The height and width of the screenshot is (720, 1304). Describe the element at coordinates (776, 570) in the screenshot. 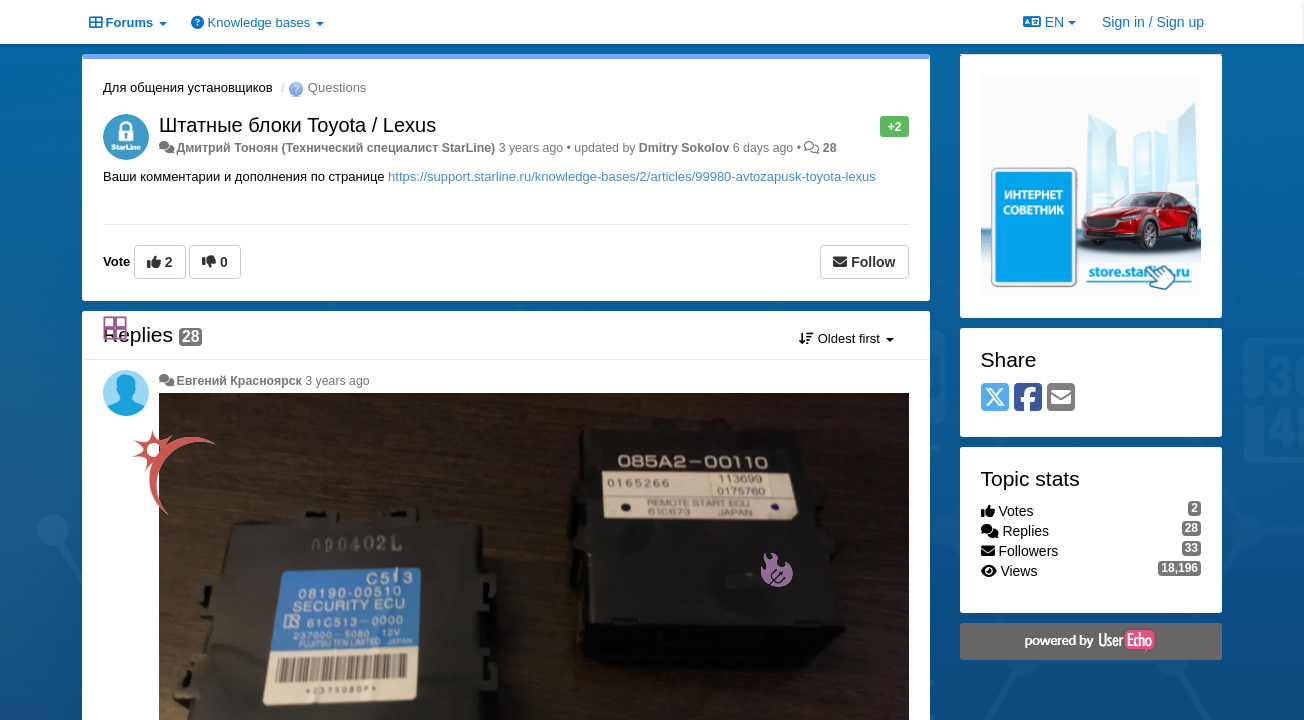

I see `indicates fire or flame-based attack ability` at that location.